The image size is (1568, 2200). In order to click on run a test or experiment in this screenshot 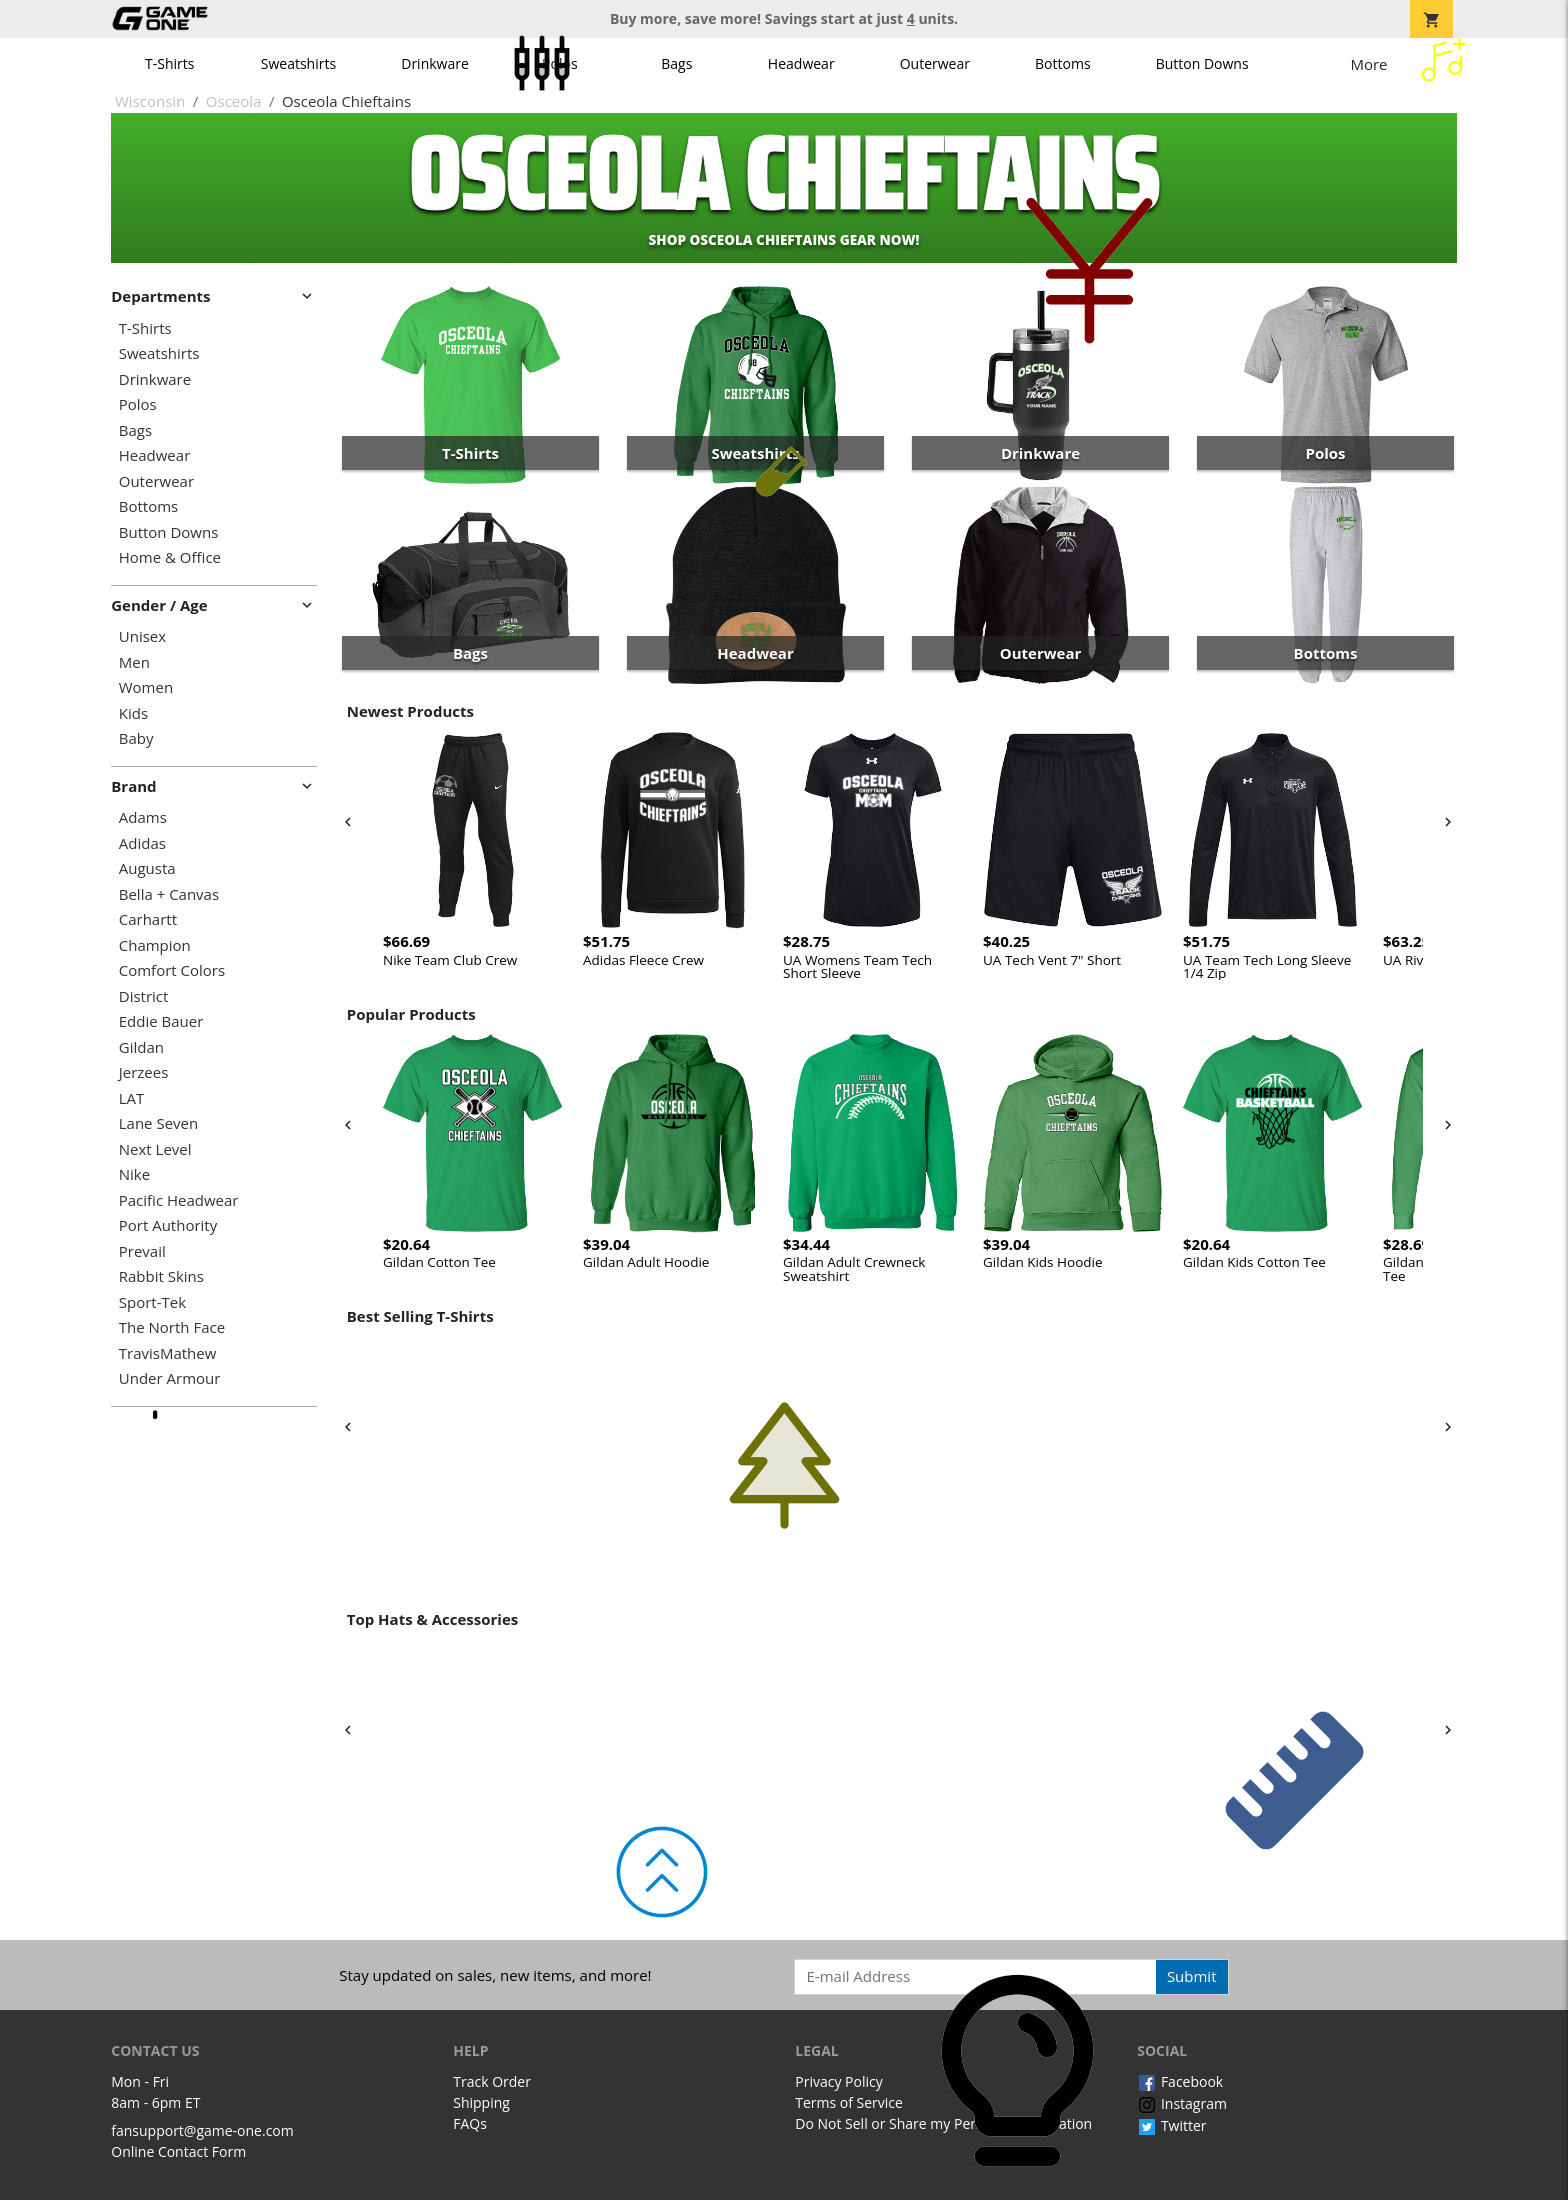, I will do `click(780, 471)`.